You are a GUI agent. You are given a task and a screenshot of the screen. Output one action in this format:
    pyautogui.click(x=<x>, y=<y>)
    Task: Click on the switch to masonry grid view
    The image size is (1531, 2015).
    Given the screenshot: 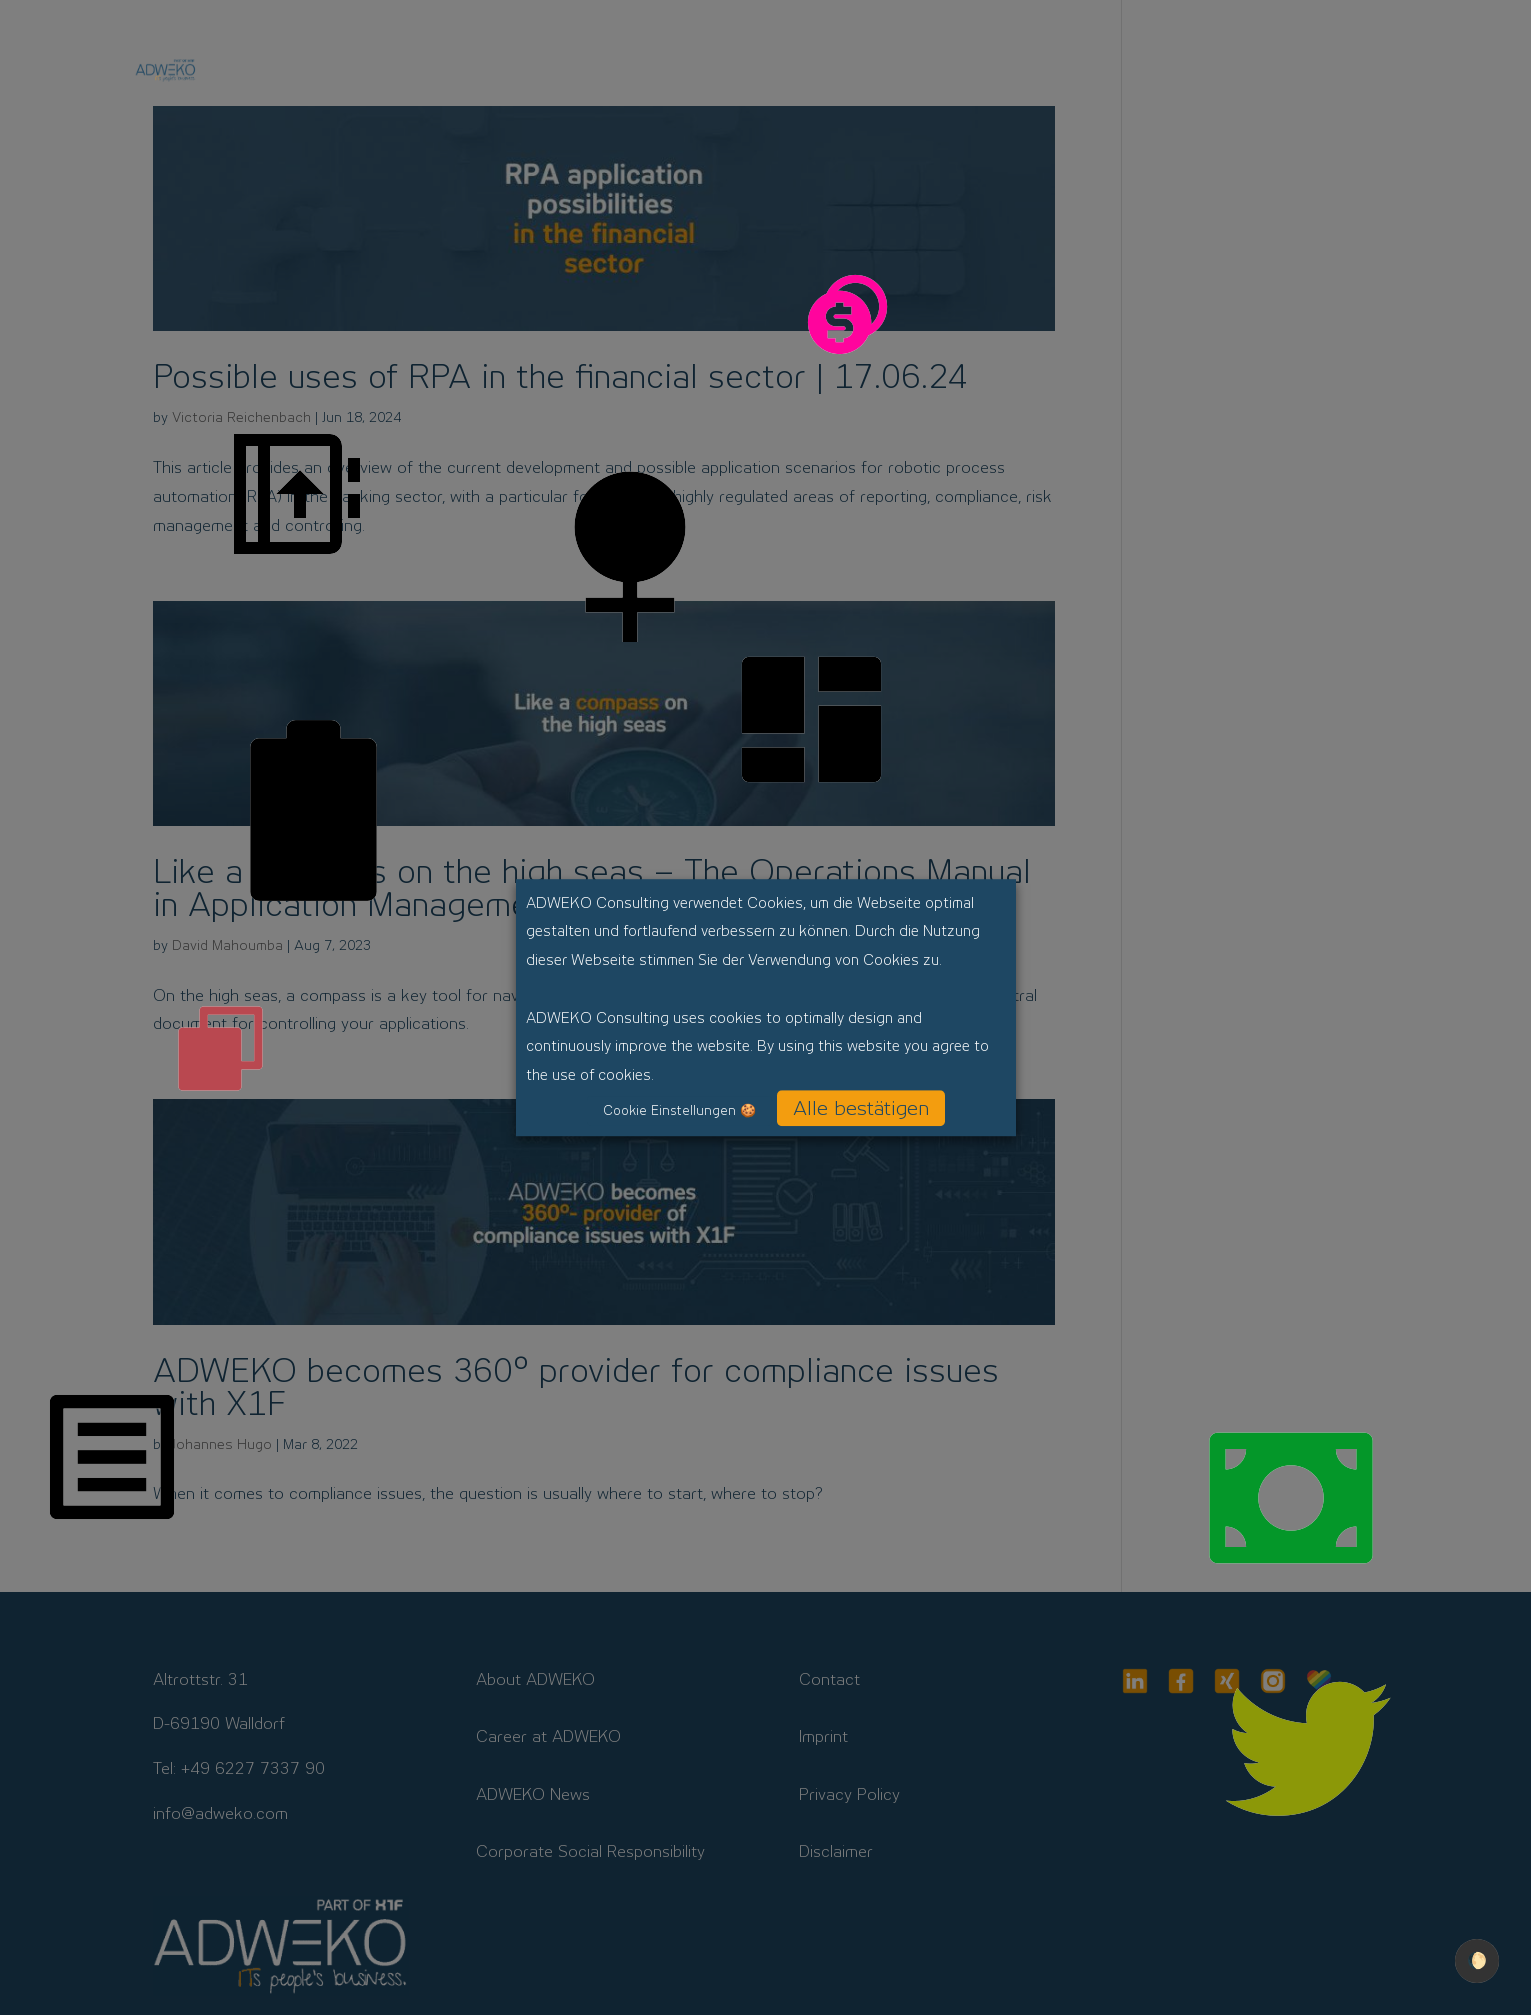 What is the action you would take?
    pyautogui.click(x=811, y=719)
    